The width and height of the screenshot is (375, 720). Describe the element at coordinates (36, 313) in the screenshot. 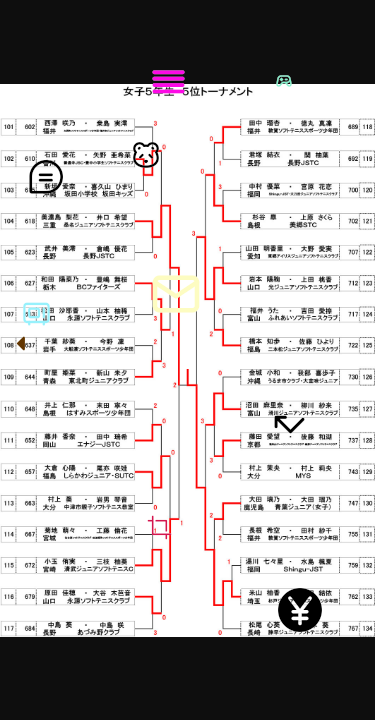

I see `access microwave or kitchen appliance controls` at that location.